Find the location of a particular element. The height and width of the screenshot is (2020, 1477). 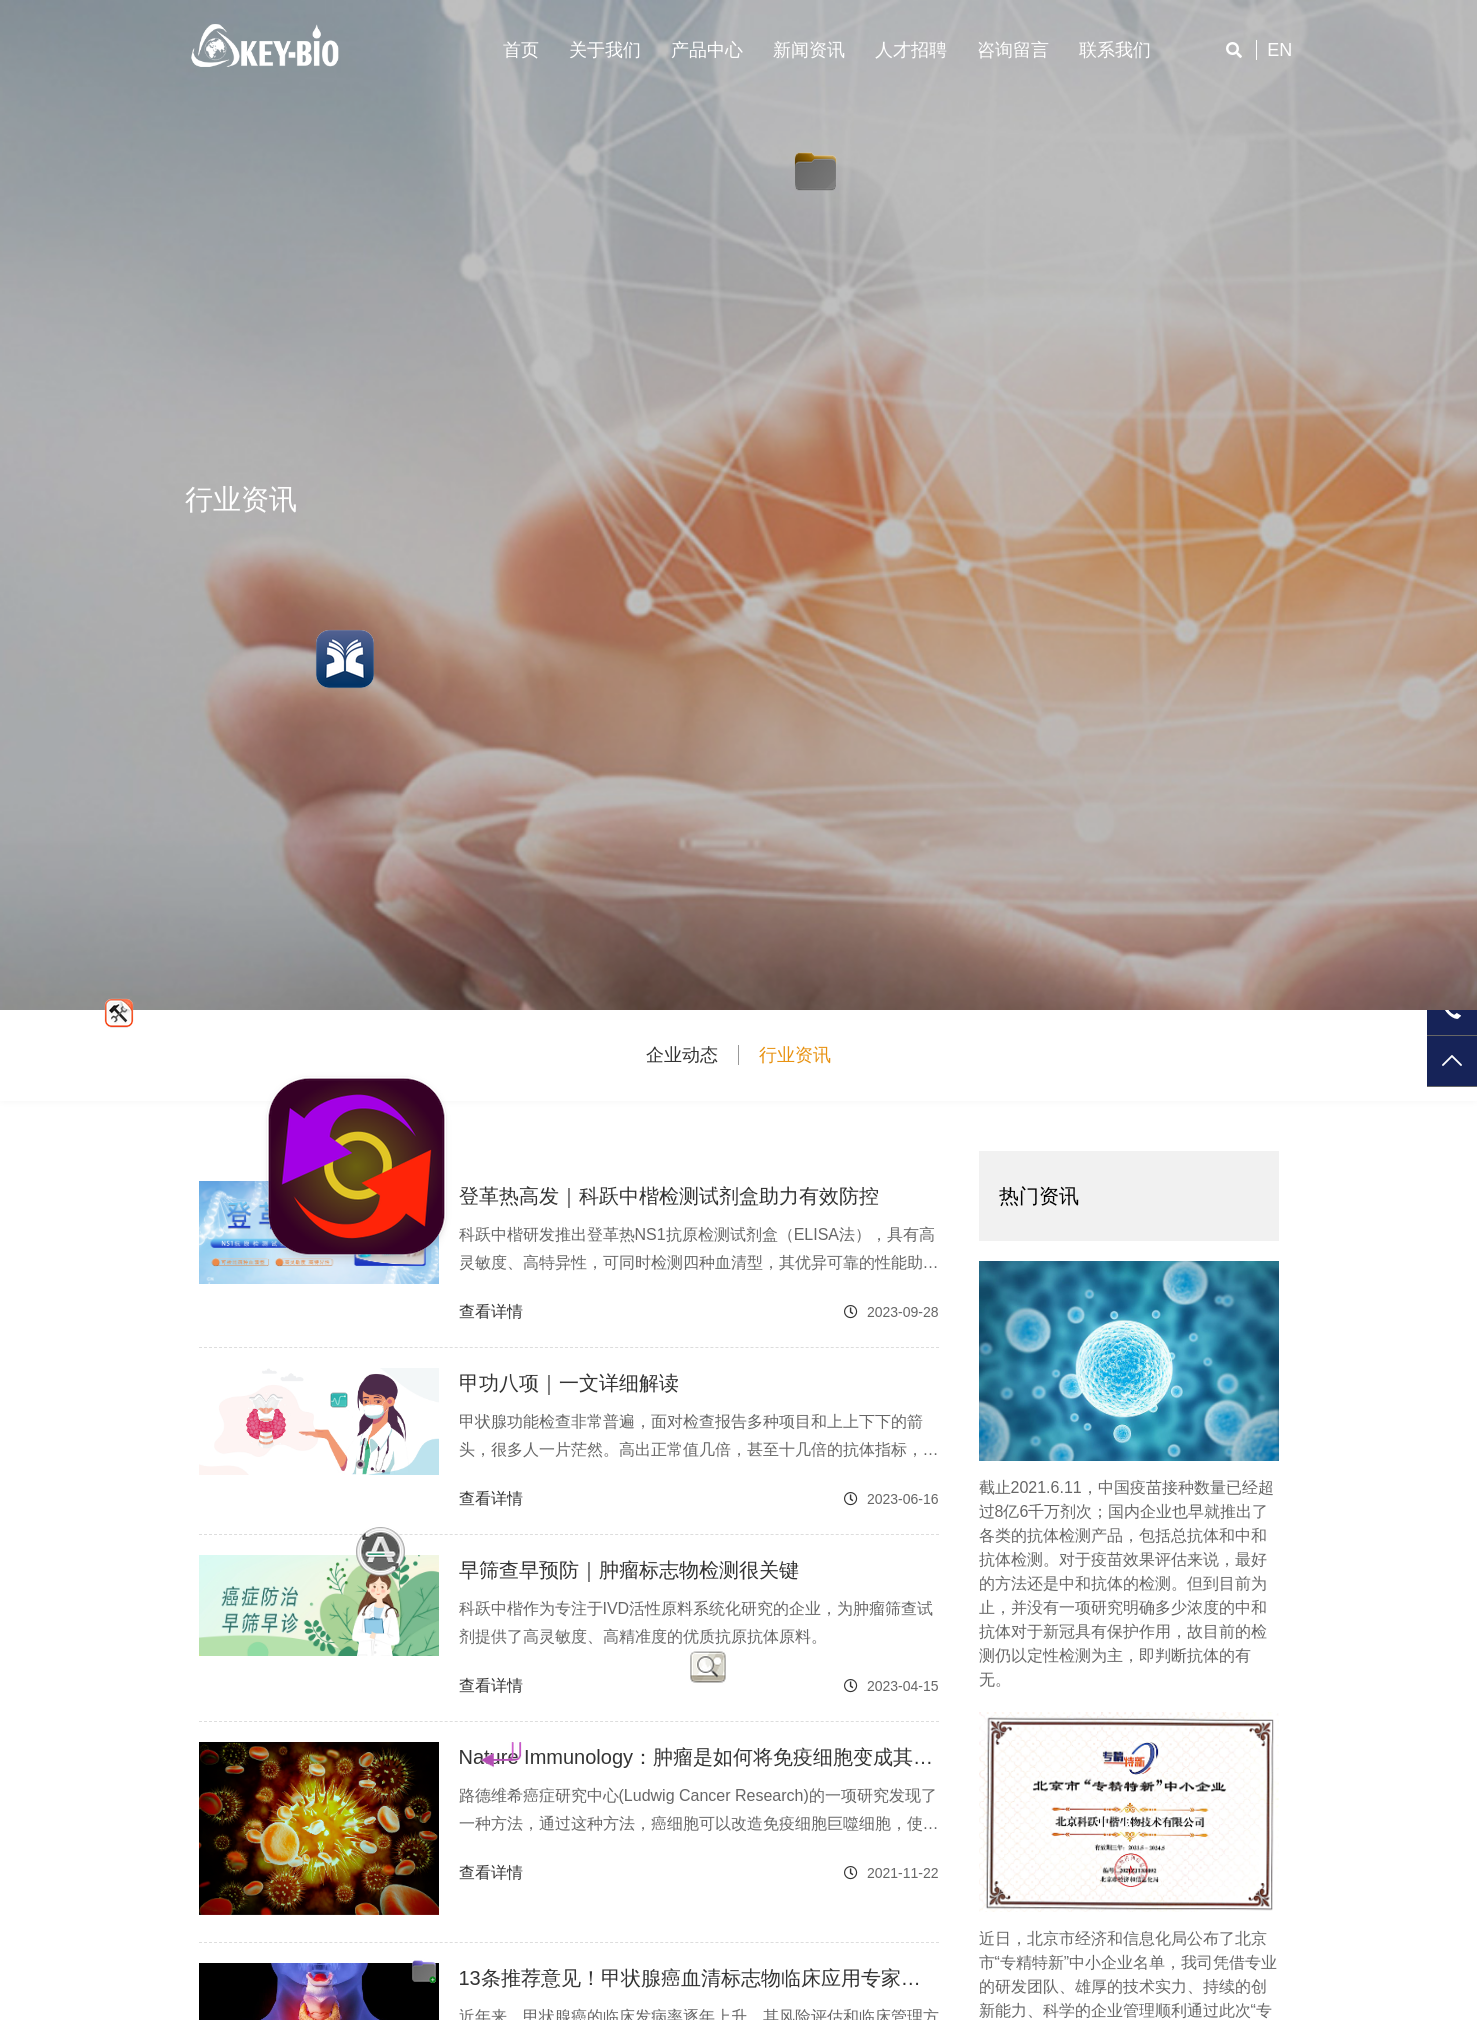

reply to all recipients of an email is located at coordinates (500, 1751).